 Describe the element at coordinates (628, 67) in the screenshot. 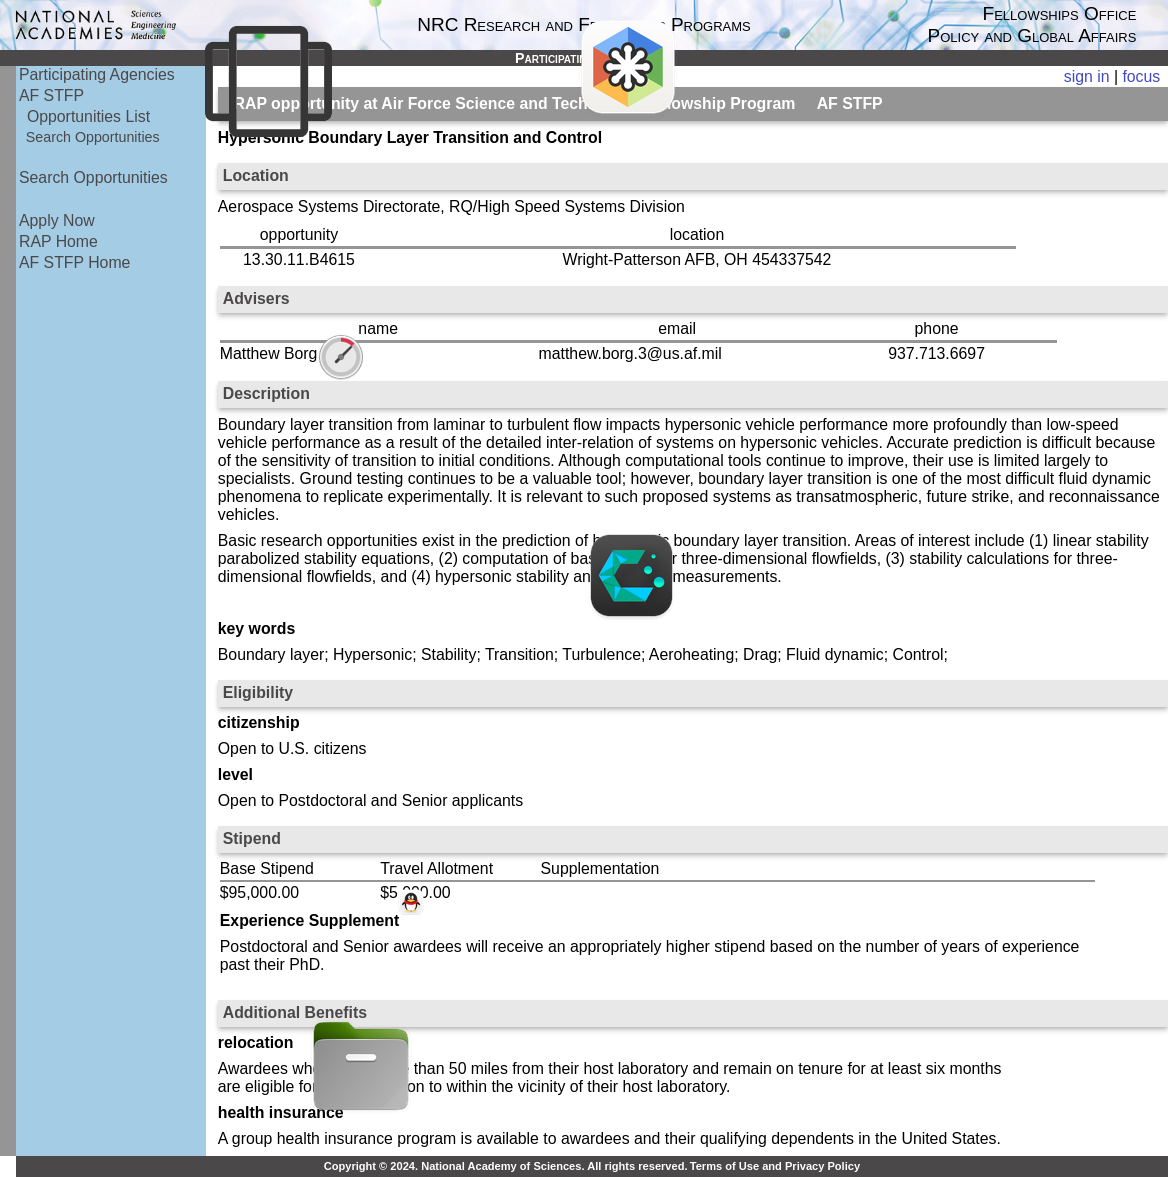

I see `open boxy svg vector graphics editor` at that location.